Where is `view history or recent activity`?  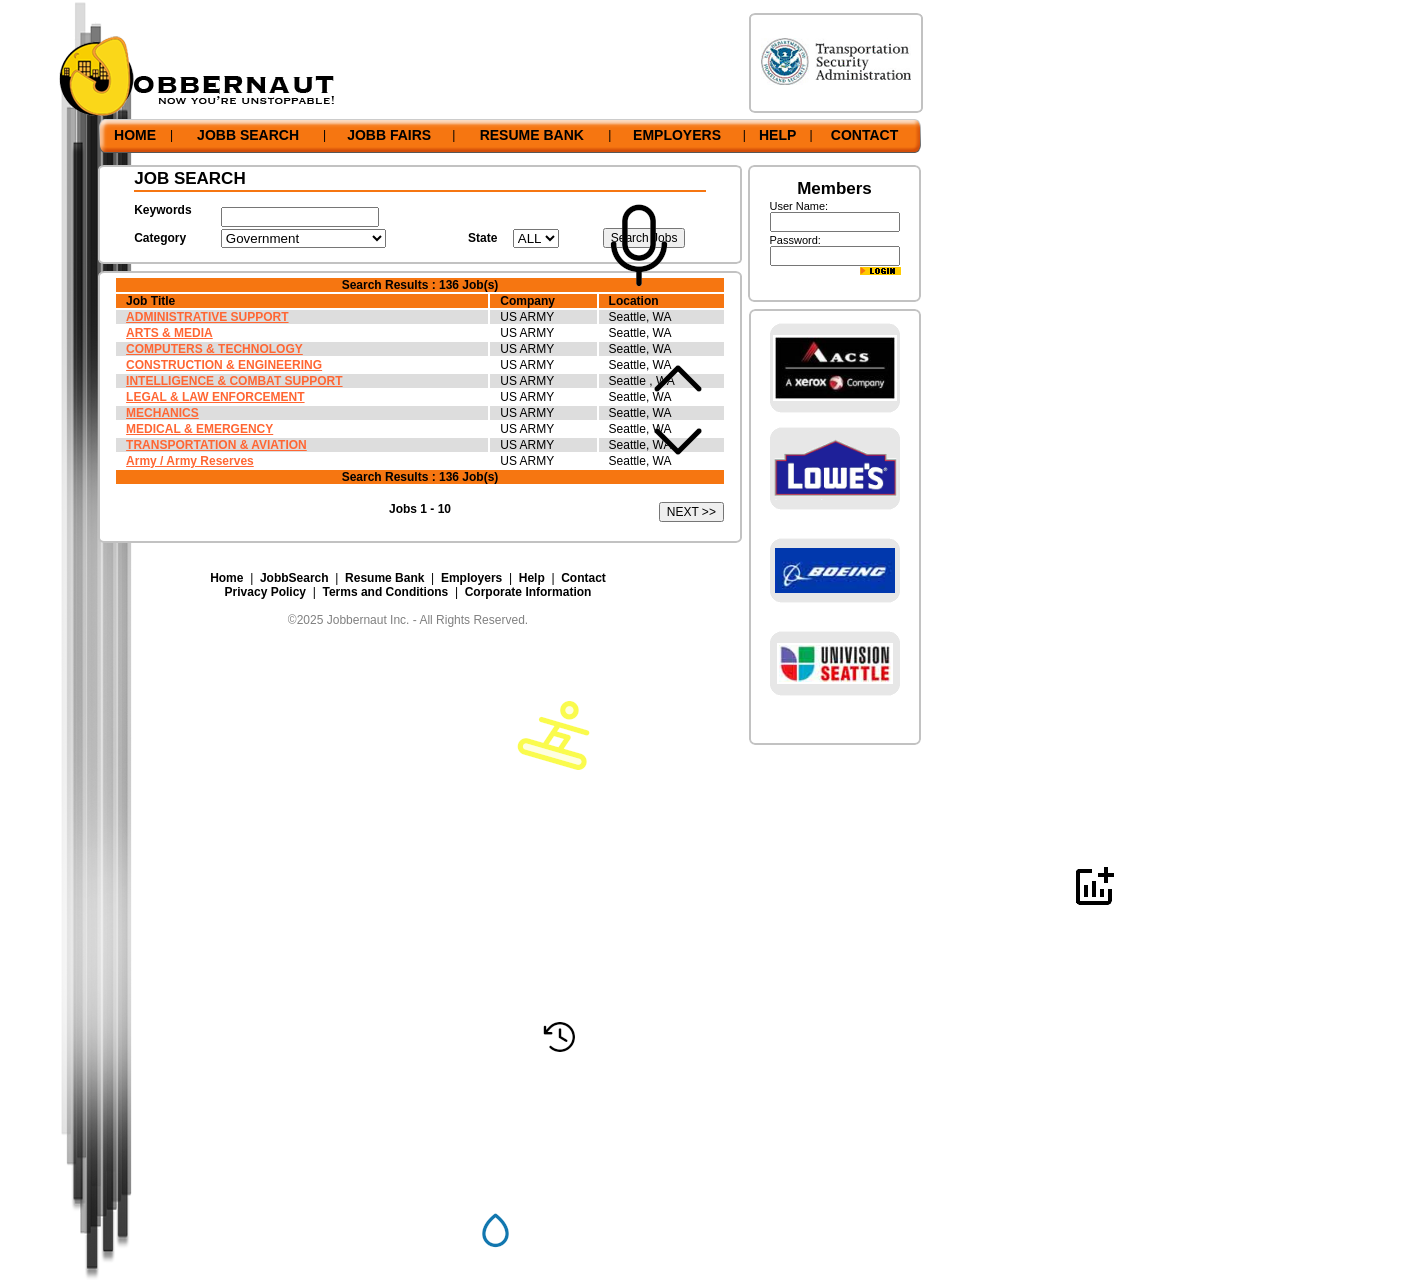 view history or recent activity is located at coordinates (560, 1037).